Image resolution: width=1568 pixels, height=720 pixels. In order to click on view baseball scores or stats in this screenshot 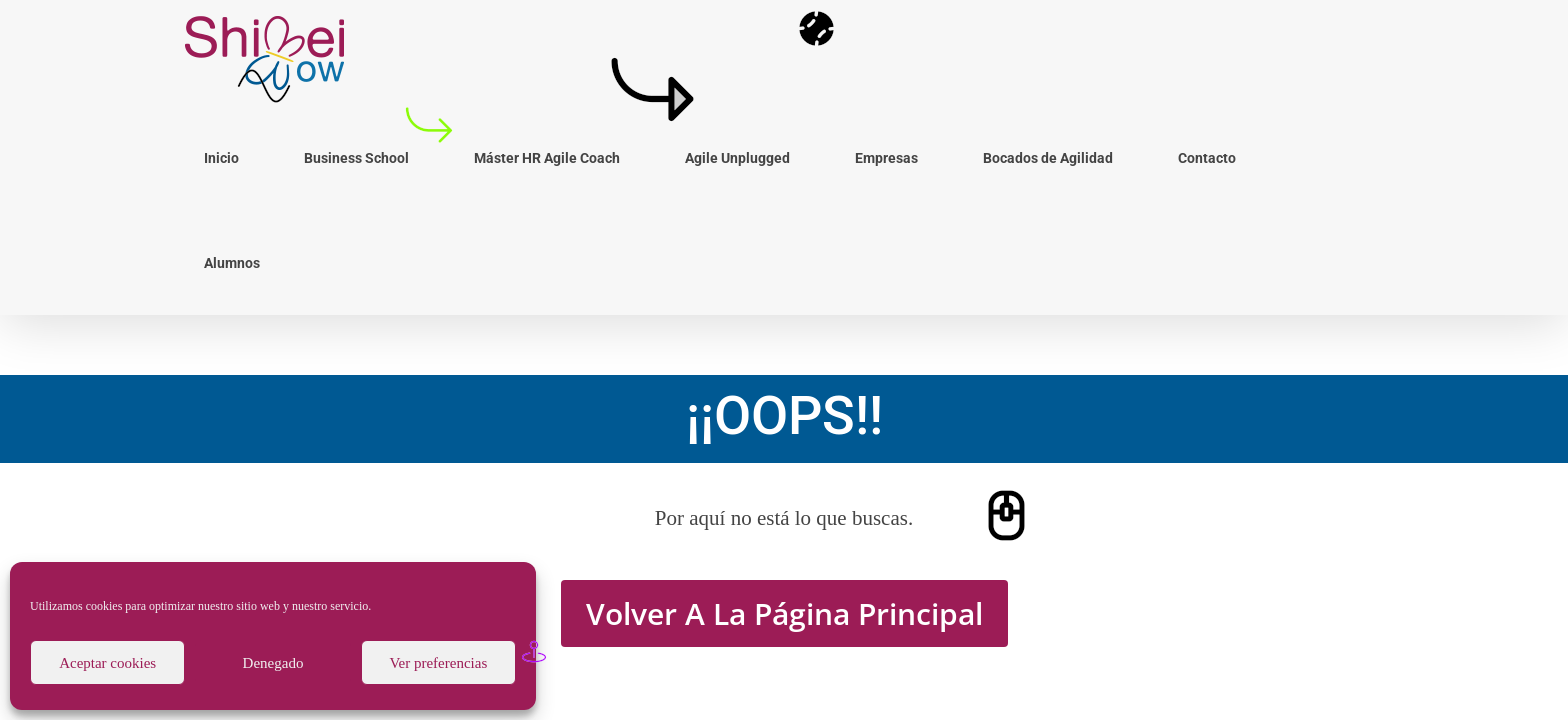, I will do `click(816, 28)`.